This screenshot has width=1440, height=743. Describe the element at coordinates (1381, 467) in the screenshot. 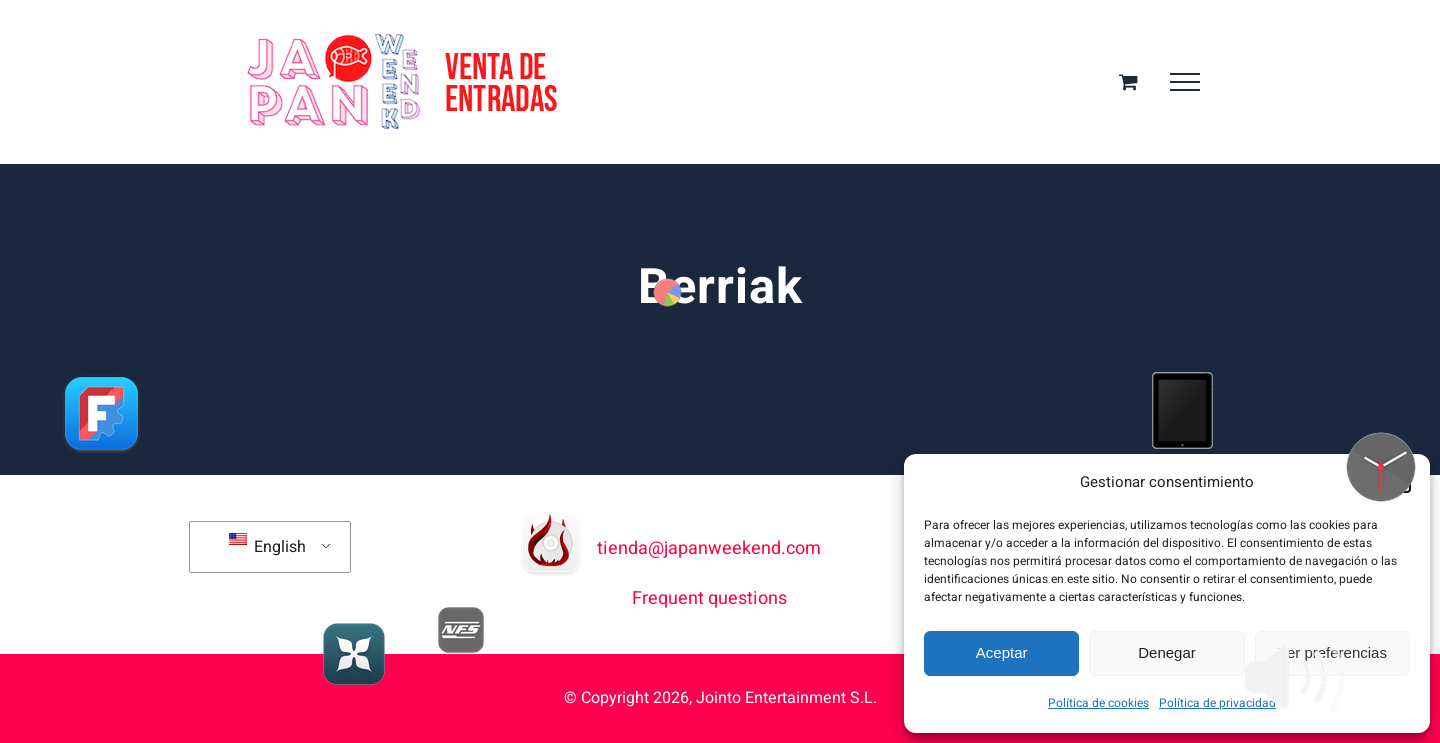

I see `open the clock application` at that location.